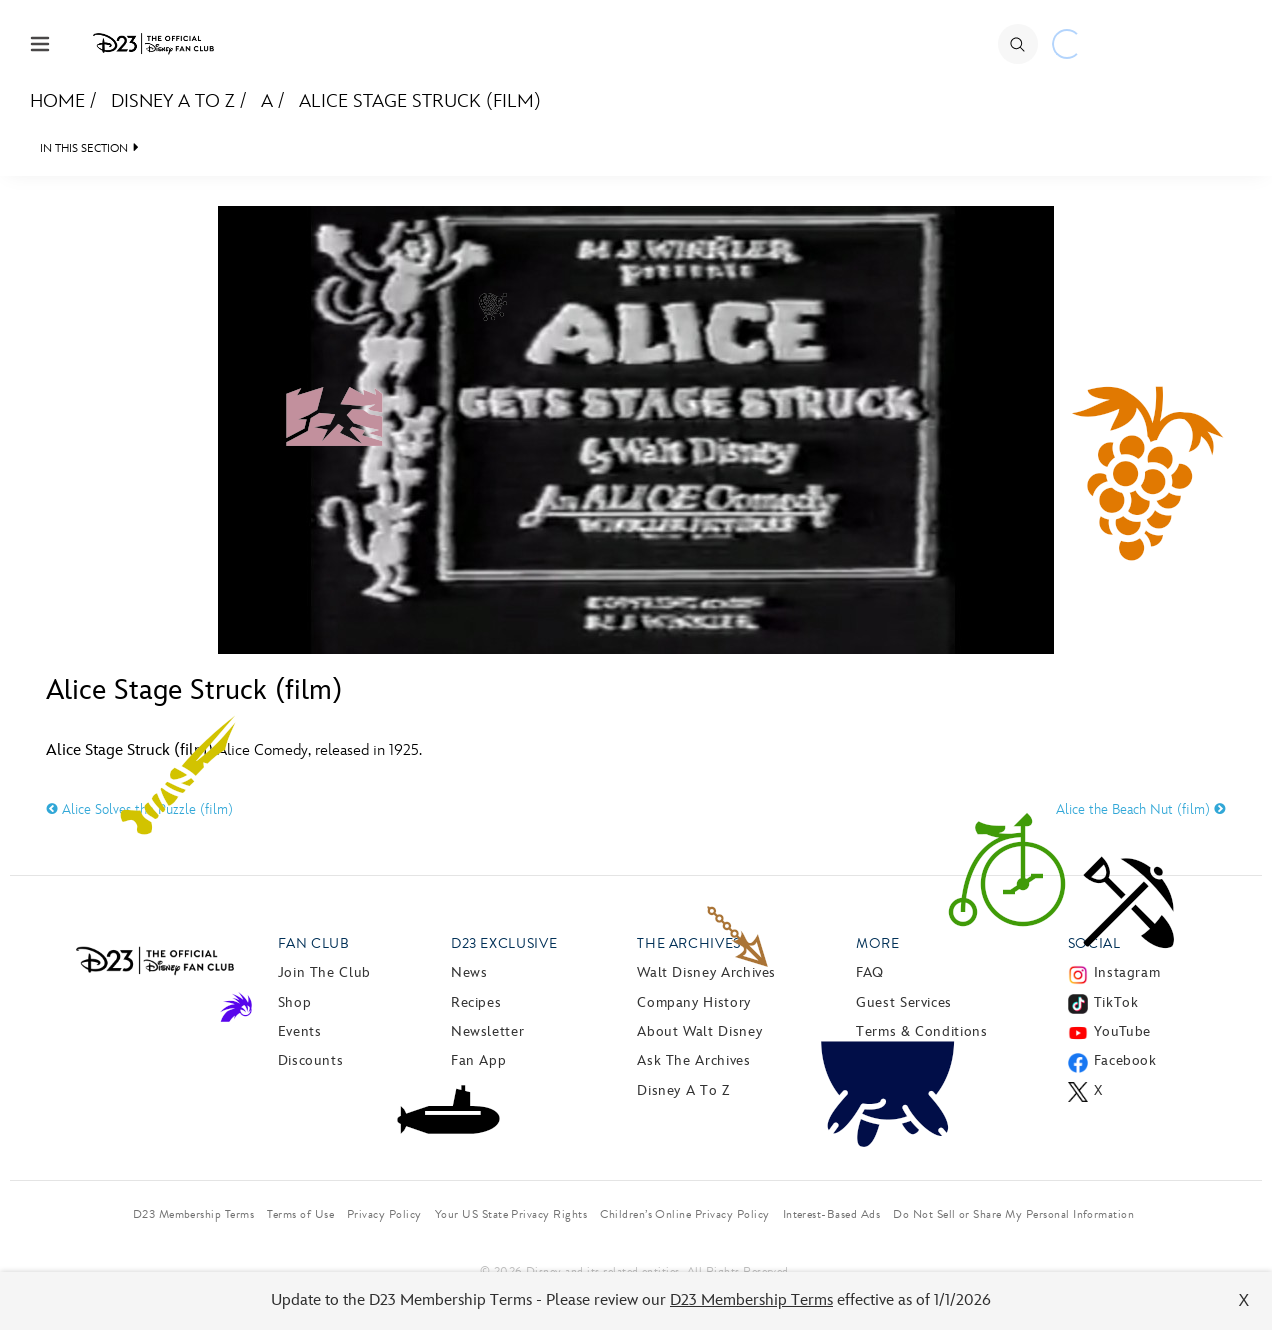 The image size is (1272, 1330). What do you see at coordinates (1007, 868) in the screenshot?
I see `vintage or classic cycling mode` at bounding box center [1007, 868].